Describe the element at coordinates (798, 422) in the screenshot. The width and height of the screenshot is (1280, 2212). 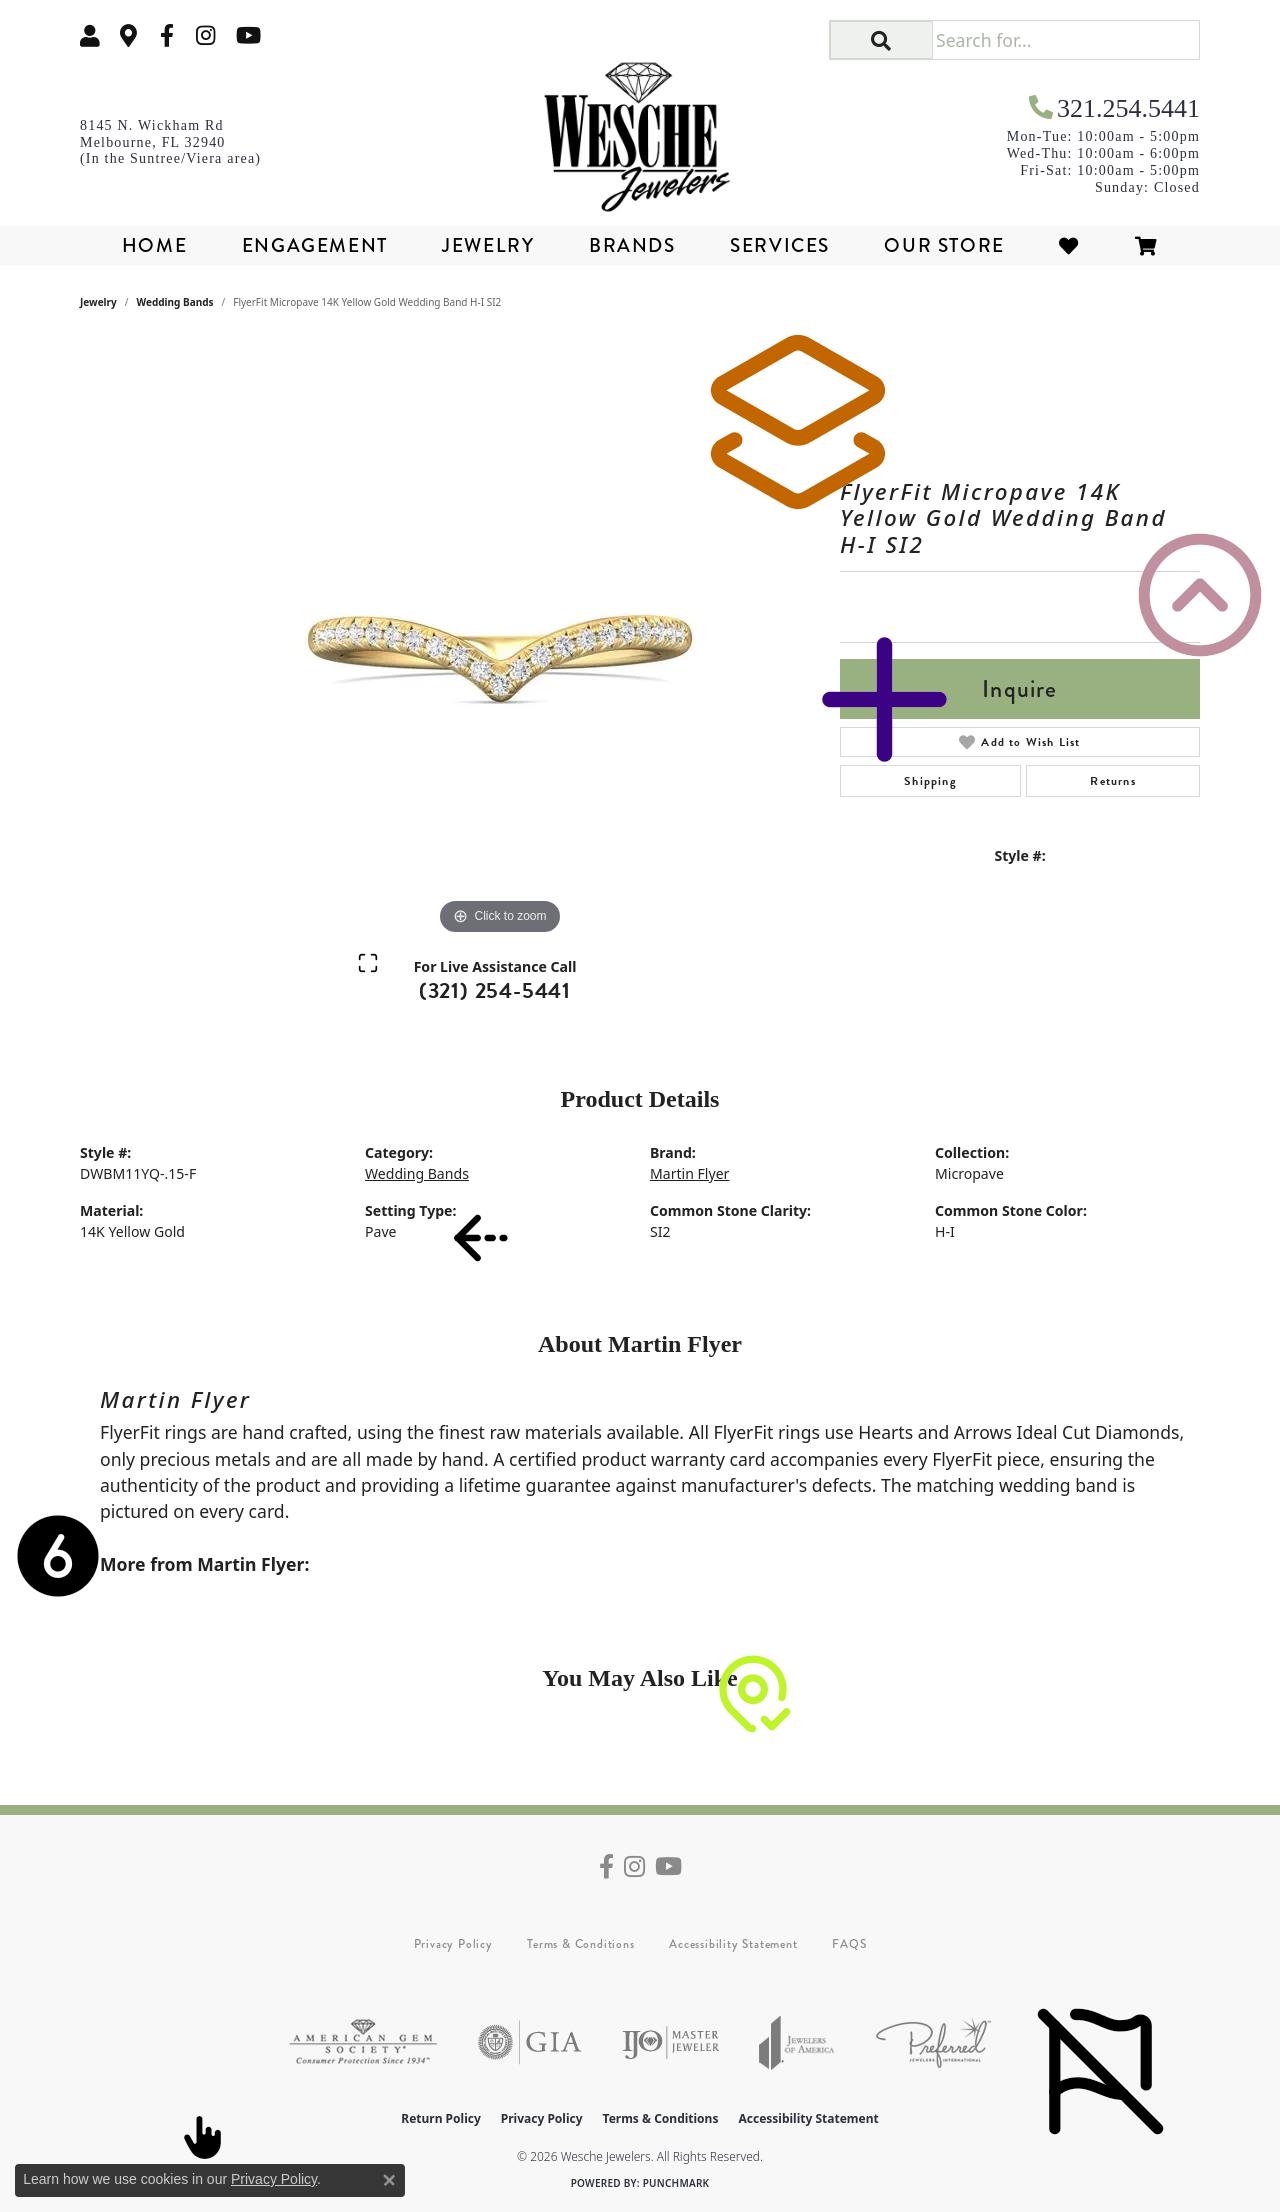
I see `view or manage layers` at that location.